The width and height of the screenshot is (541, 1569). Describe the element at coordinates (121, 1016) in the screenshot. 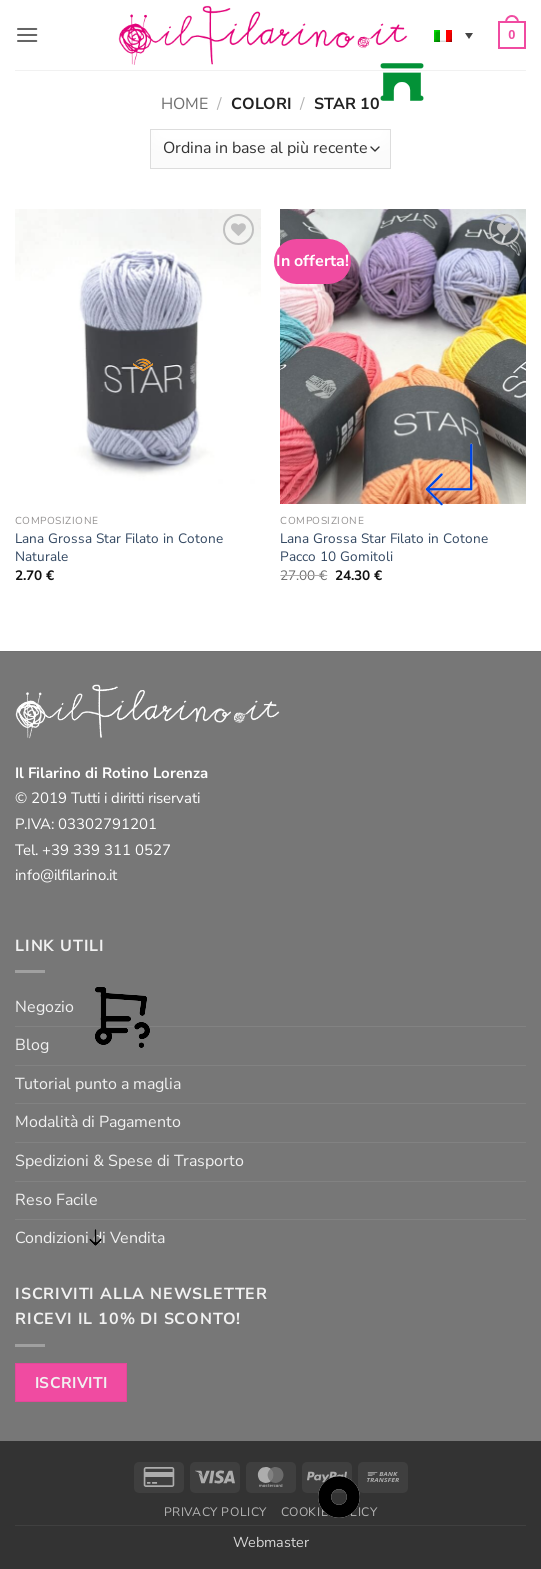

I see `get help with your shopping cart` at that location.